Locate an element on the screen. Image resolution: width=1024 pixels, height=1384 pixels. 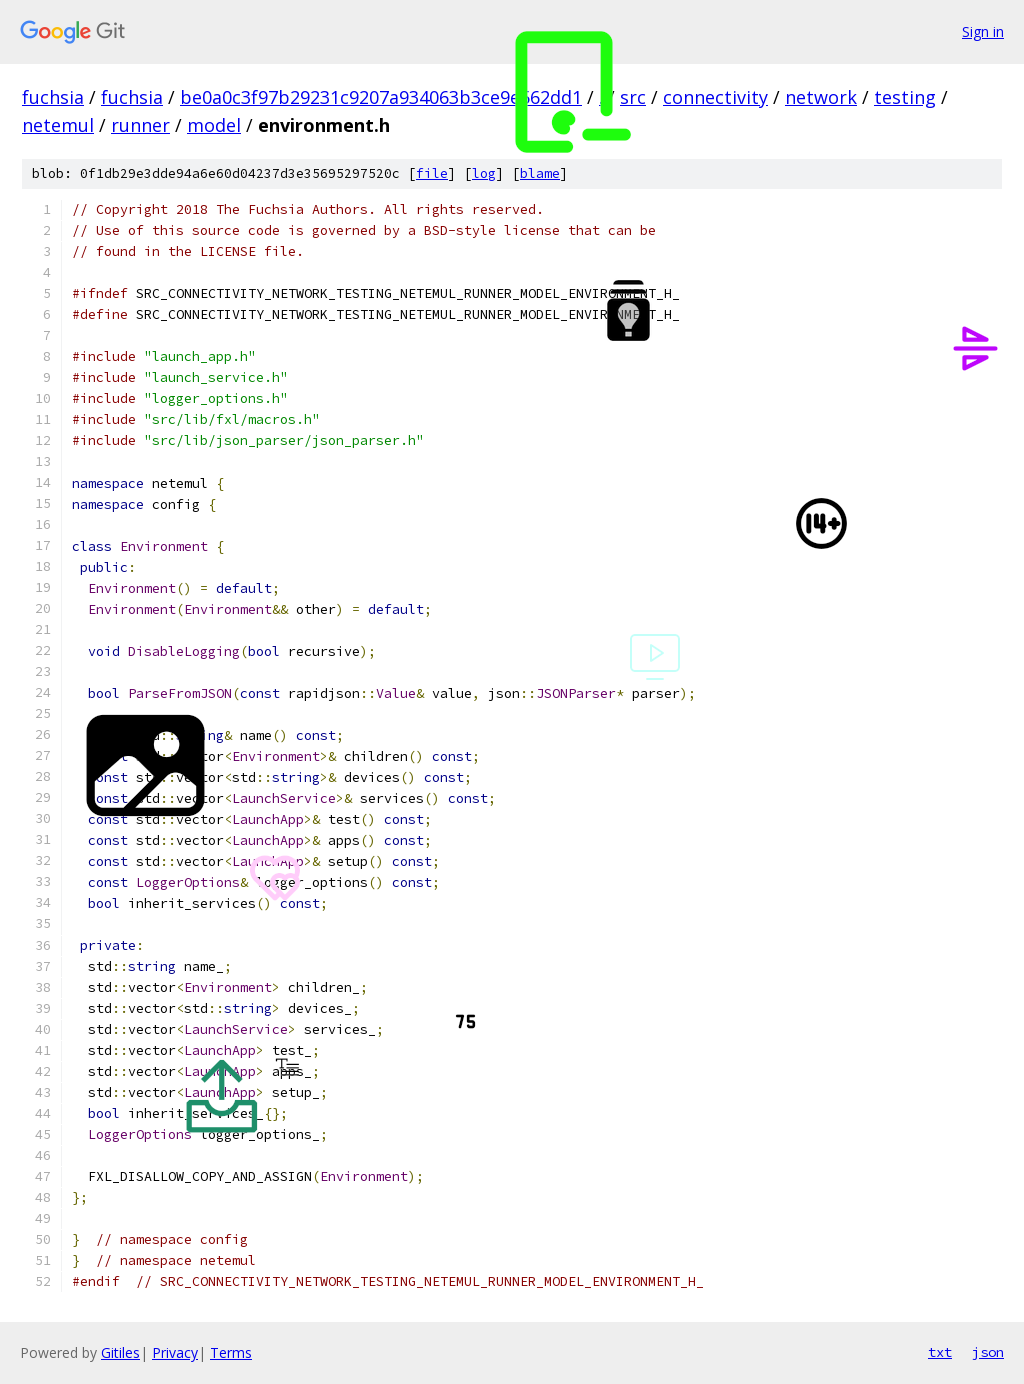
displays the number 75 as a badge or counter is located at coordinates (465, 1021).